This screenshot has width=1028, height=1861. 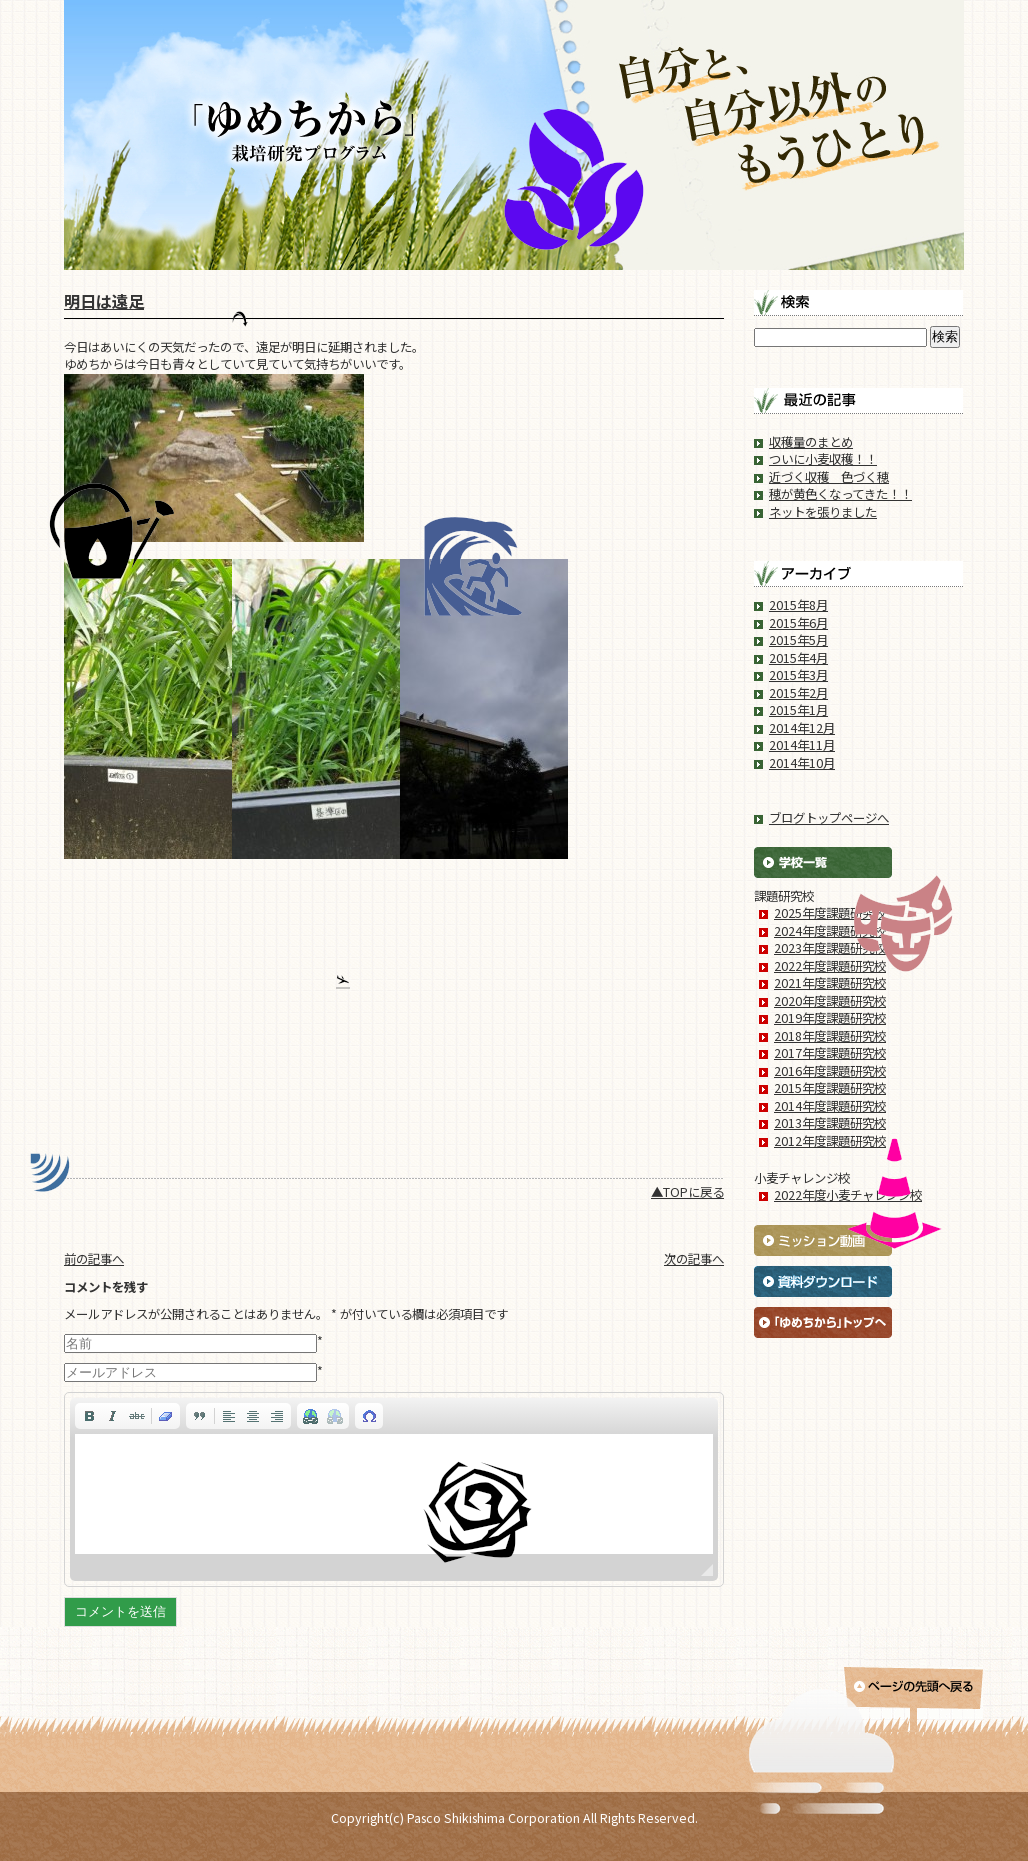 I want to click on water plants or crops in a gardening game, so click(x=112, y=531).